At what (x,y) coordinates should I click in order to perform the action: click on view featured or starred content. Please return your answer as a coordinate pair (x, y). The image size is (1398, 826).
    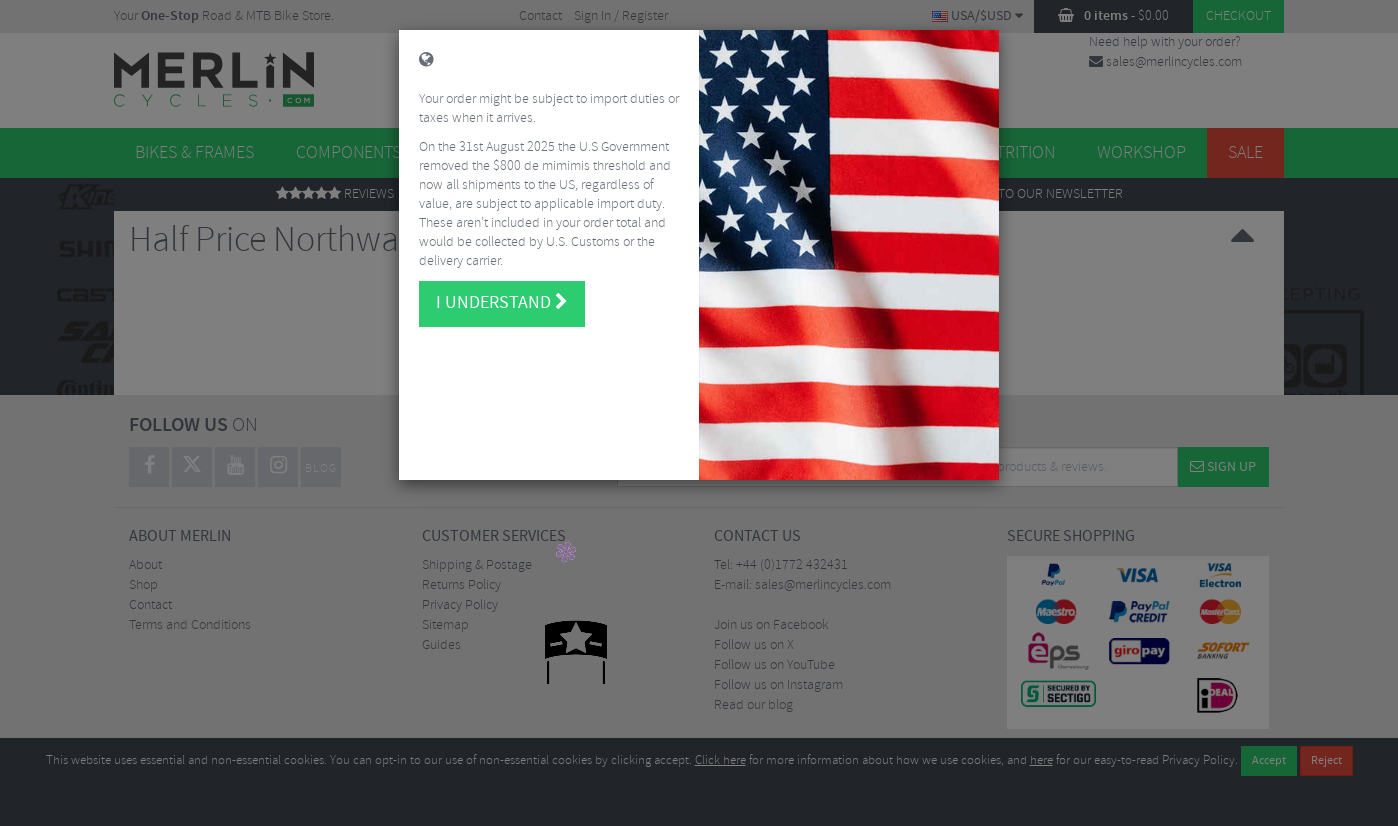
    Looking at the image, I should click on (576, 652).